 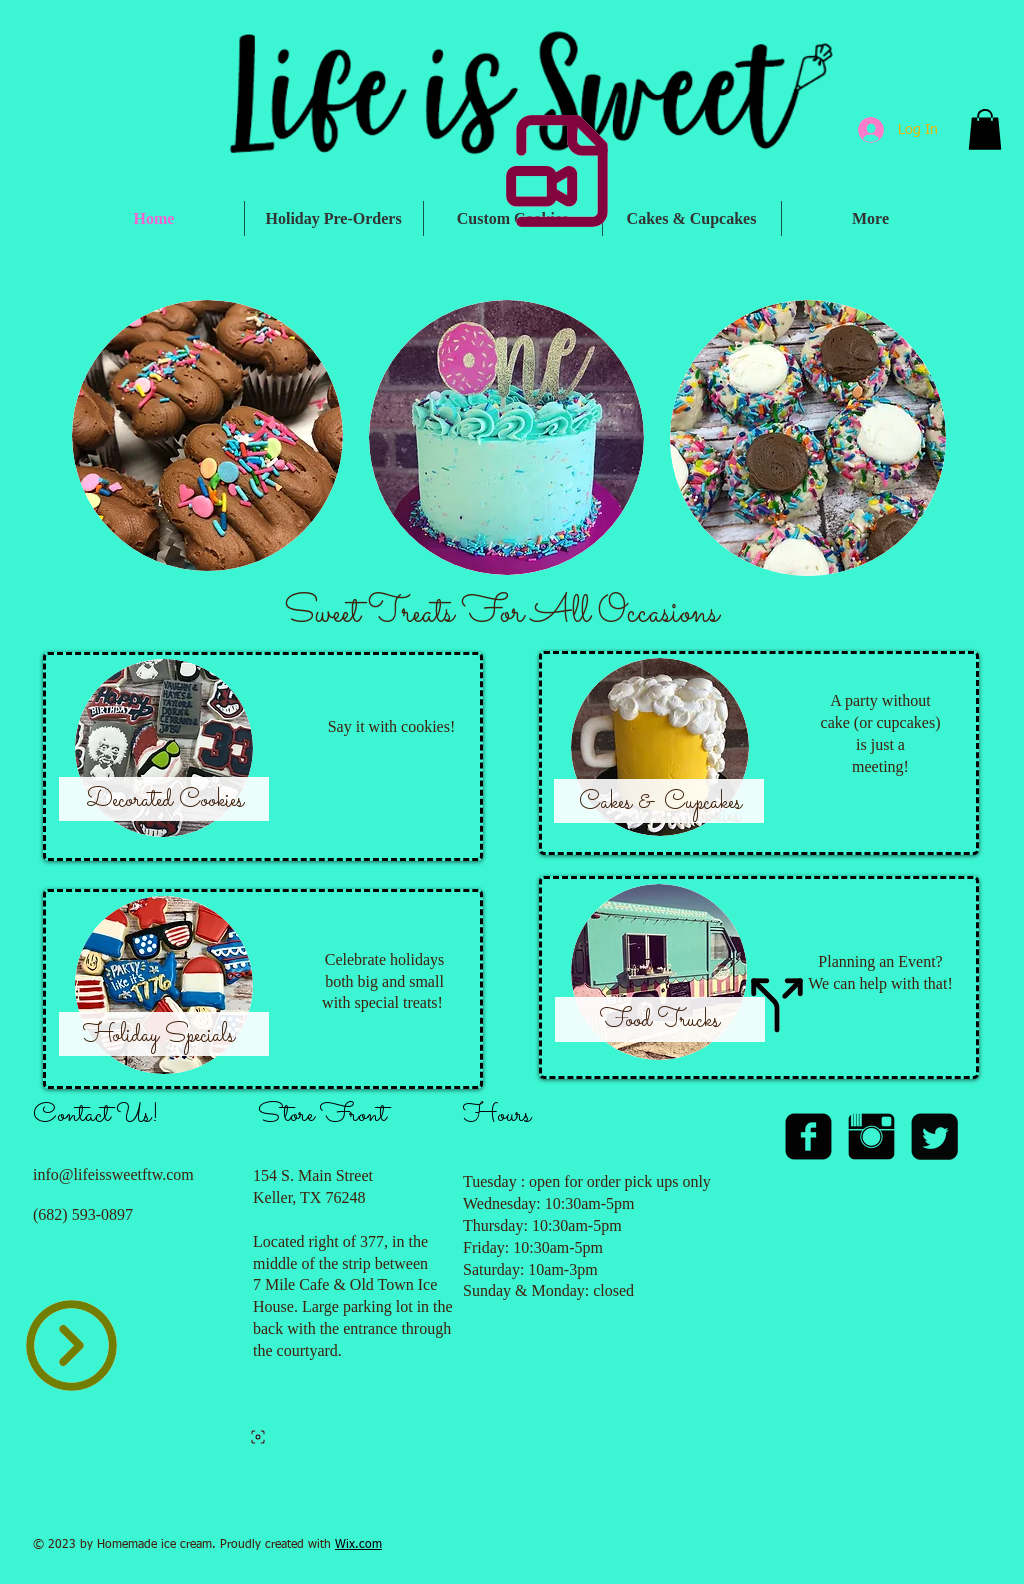 What do you see at coordinates (71, 1345) in the screenshot?
I see `go to next item or page` at bounding box center [71, 1345].